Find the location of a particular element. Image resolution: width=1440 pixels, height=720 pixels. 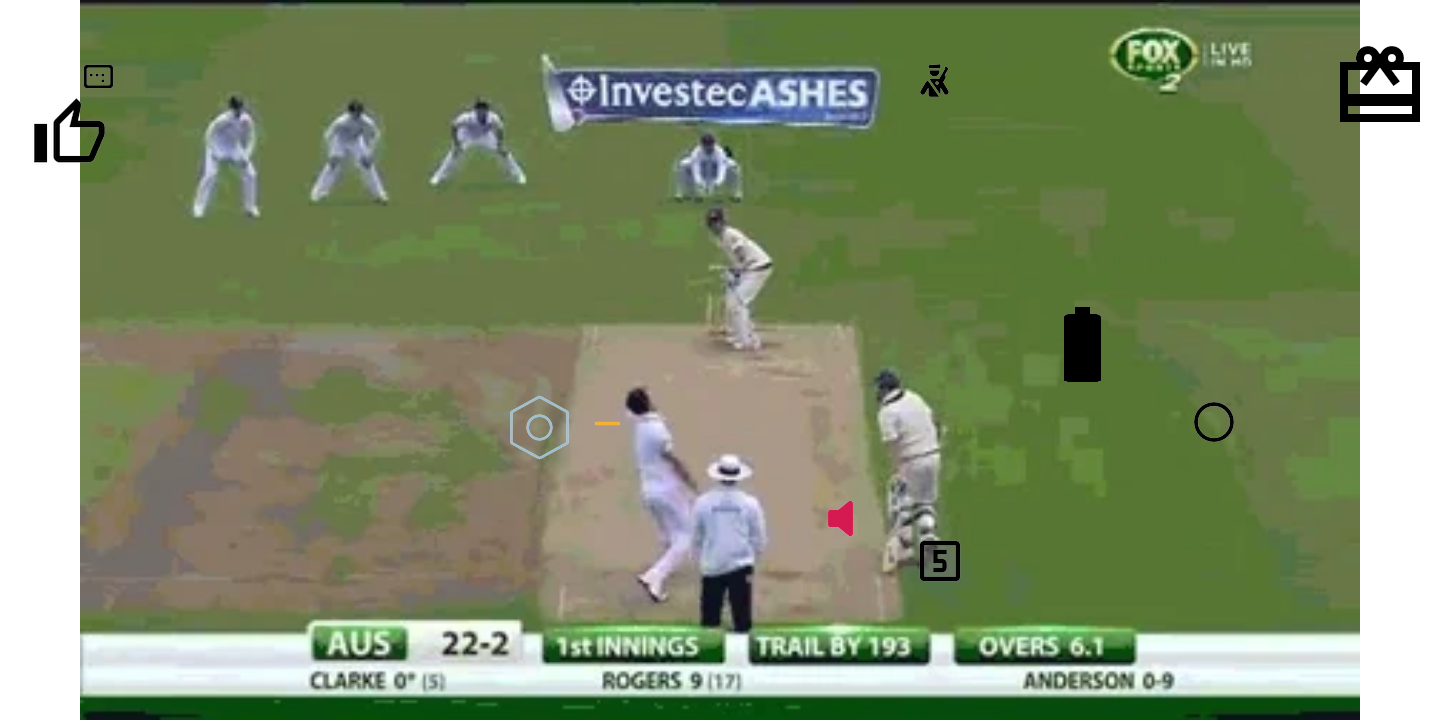

indicates military or armed forces personnel is located at coordinates (934, 80).